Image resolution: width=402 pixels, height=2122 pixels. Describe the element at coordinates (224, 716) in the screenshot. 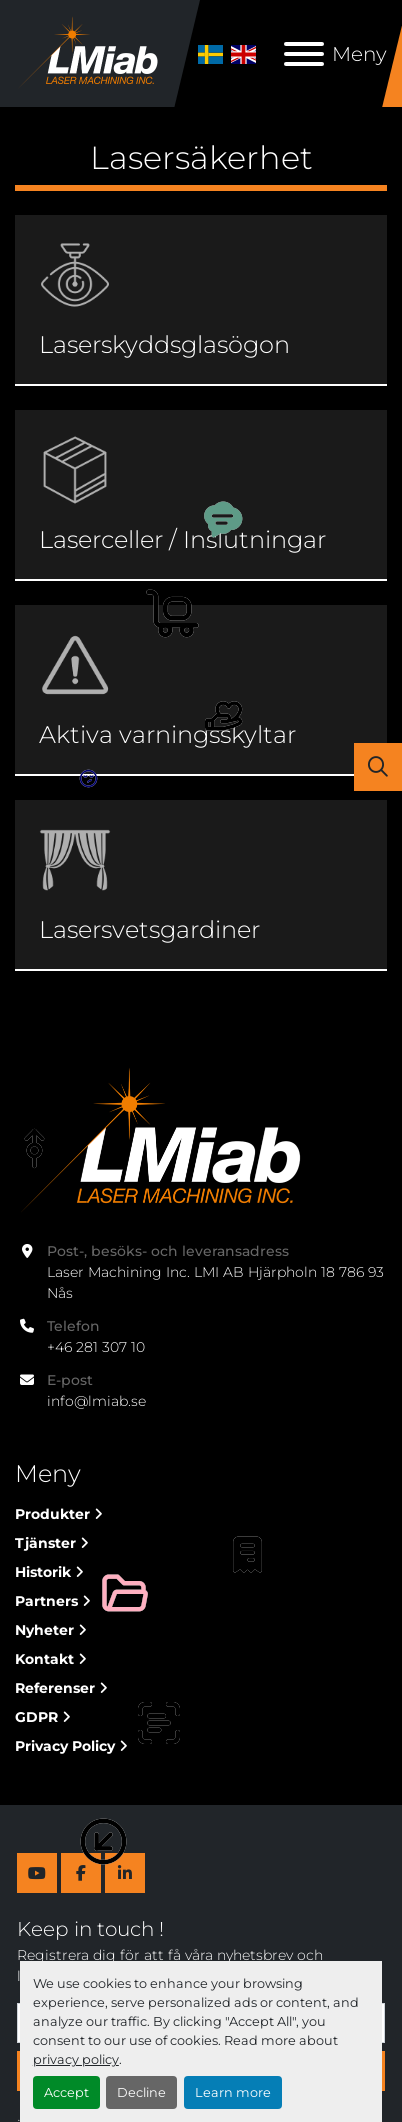

I see `donate or give to charity` at that location.